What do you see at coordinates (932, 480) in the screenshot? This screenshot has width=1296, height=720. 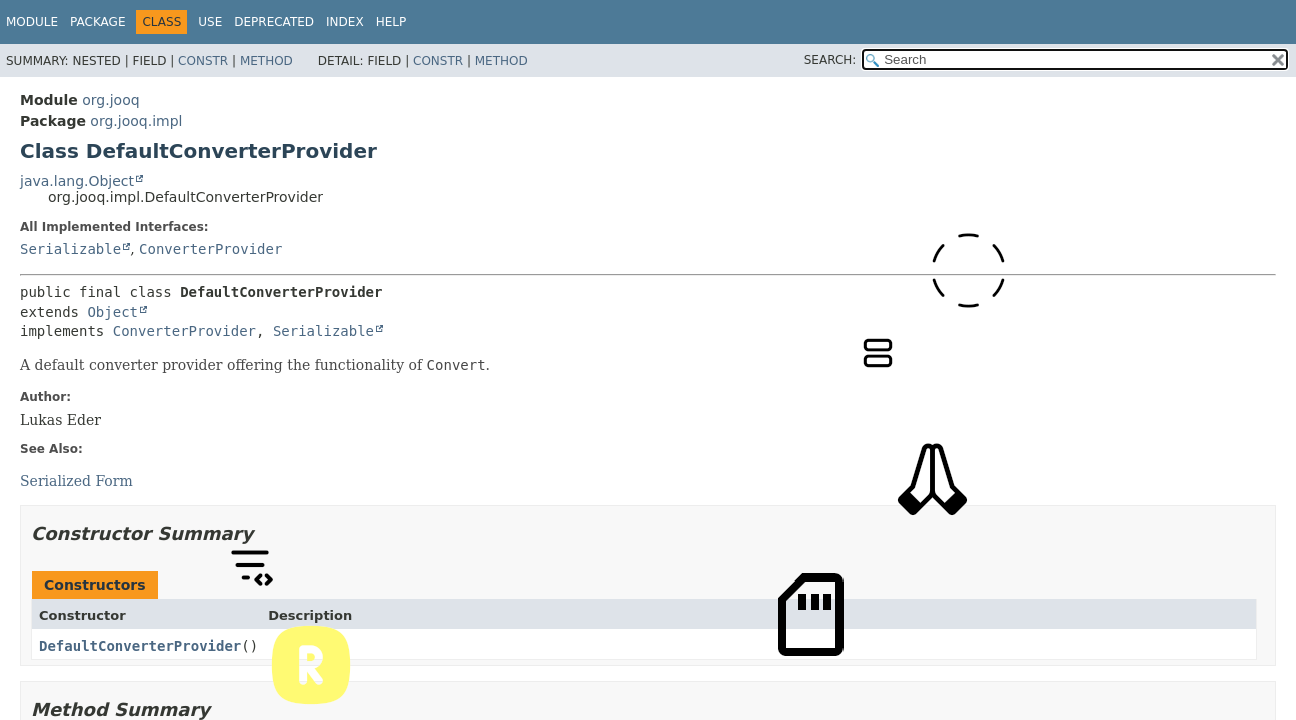 I see `express gratitude or thanks` at bounding box center [932, 480].